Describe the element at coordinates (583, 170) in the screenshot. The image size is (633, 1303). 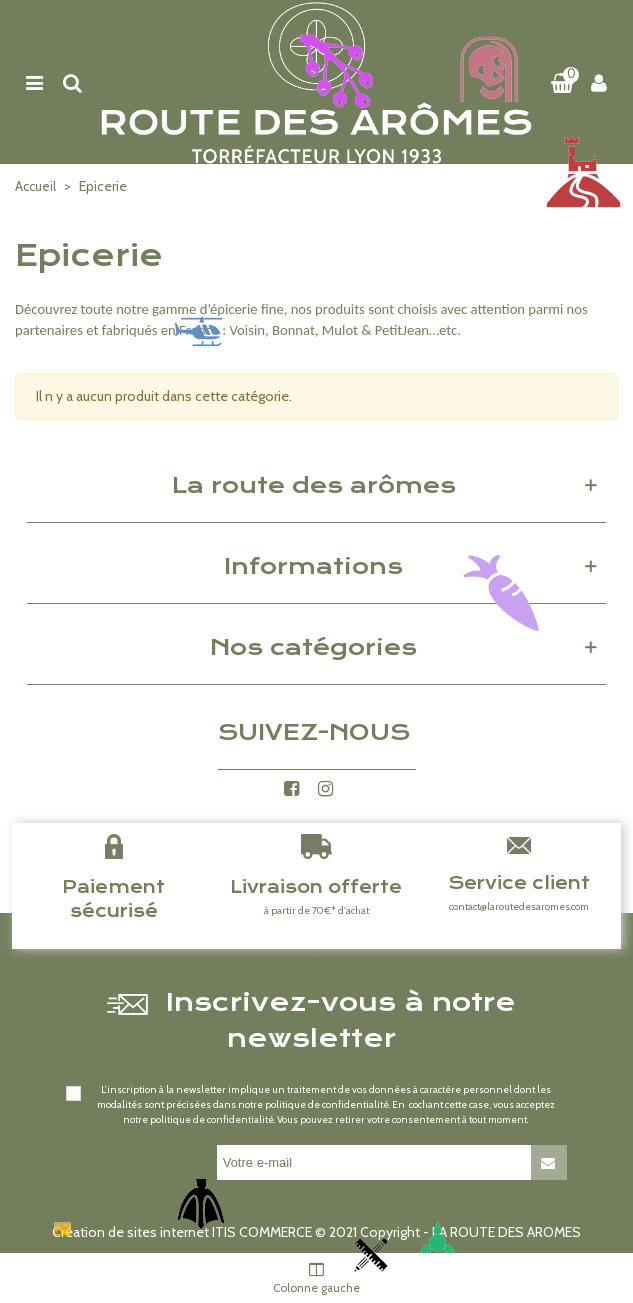
I see `view castle or fortress location on map` at that location.